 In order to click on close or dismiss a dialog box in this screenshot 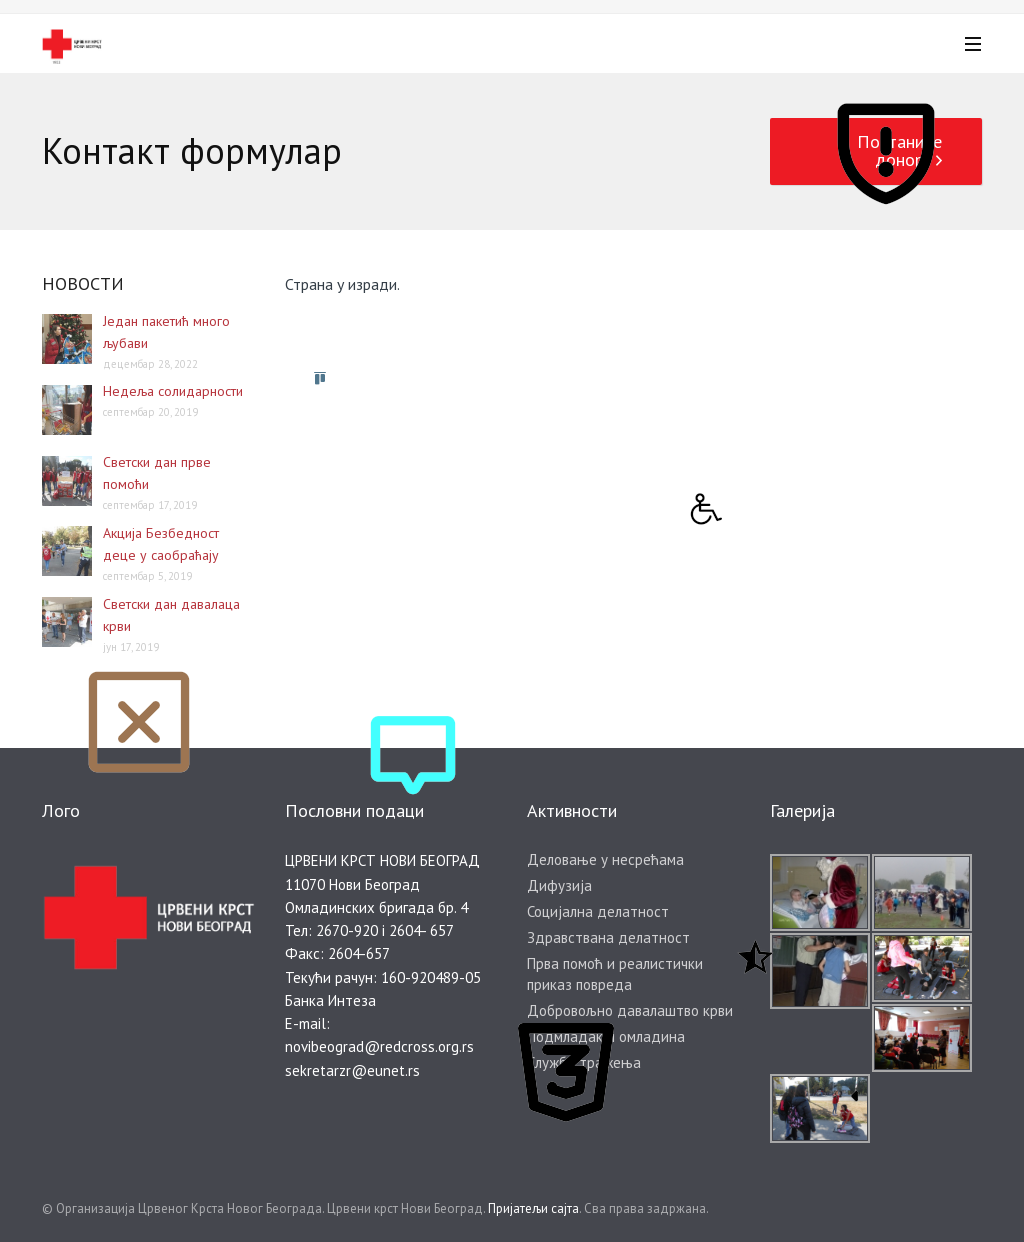, I will do `click(139, 722)`.